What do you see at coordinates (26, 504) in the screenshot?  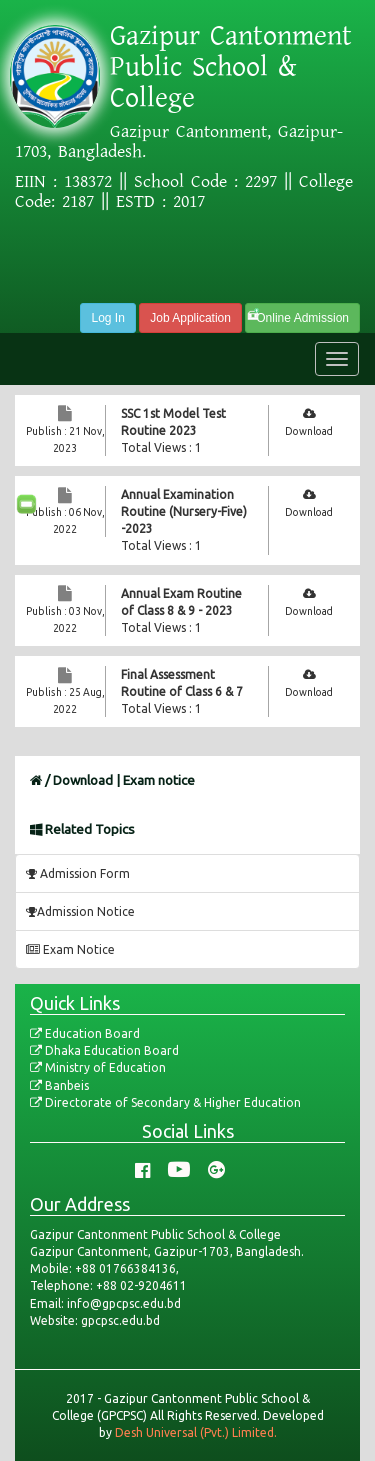 I see `access battery and power settings` at bounding box center [26, 504].